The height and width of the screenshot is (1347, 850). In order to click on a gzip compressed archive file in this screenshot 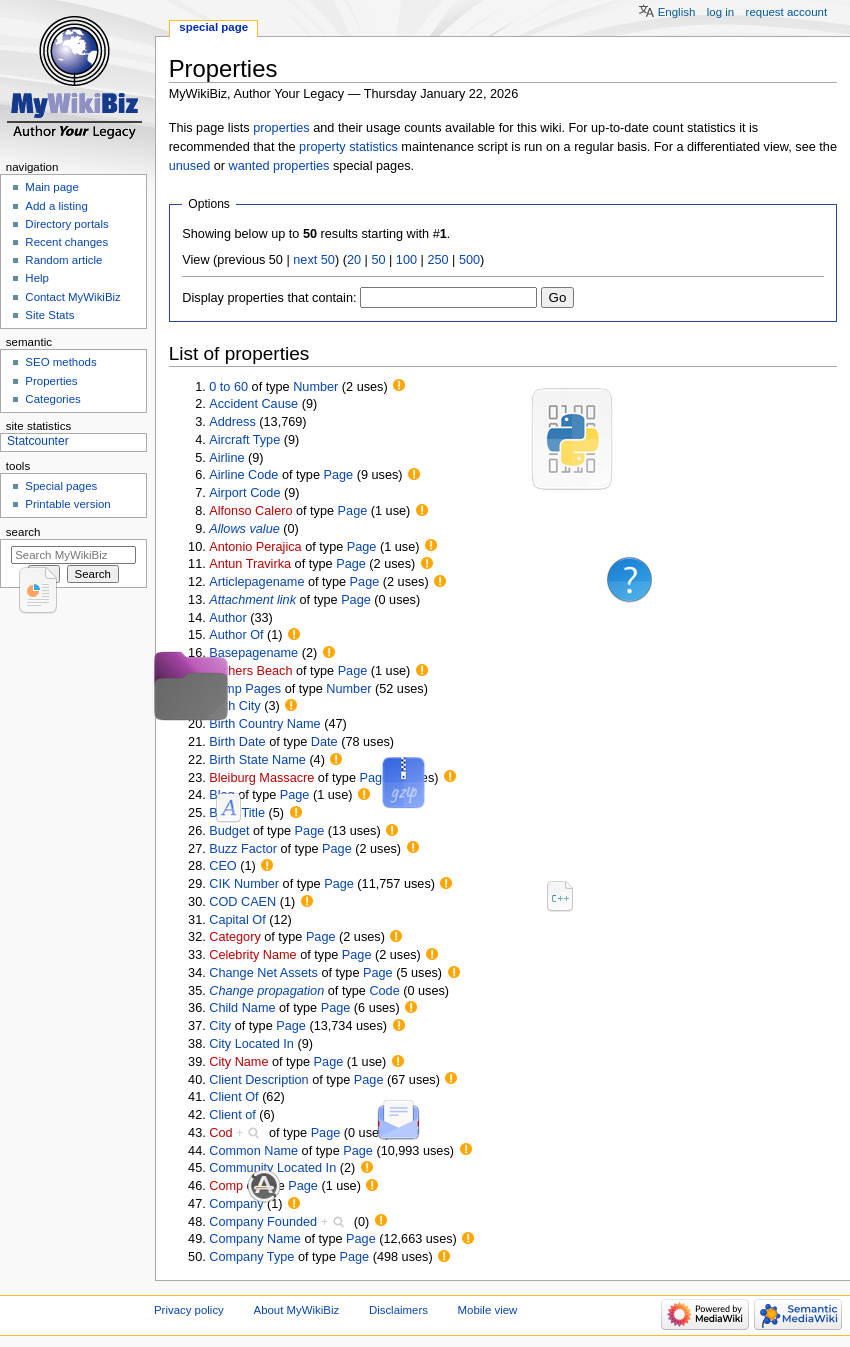, I will do `click(403, 782)`.